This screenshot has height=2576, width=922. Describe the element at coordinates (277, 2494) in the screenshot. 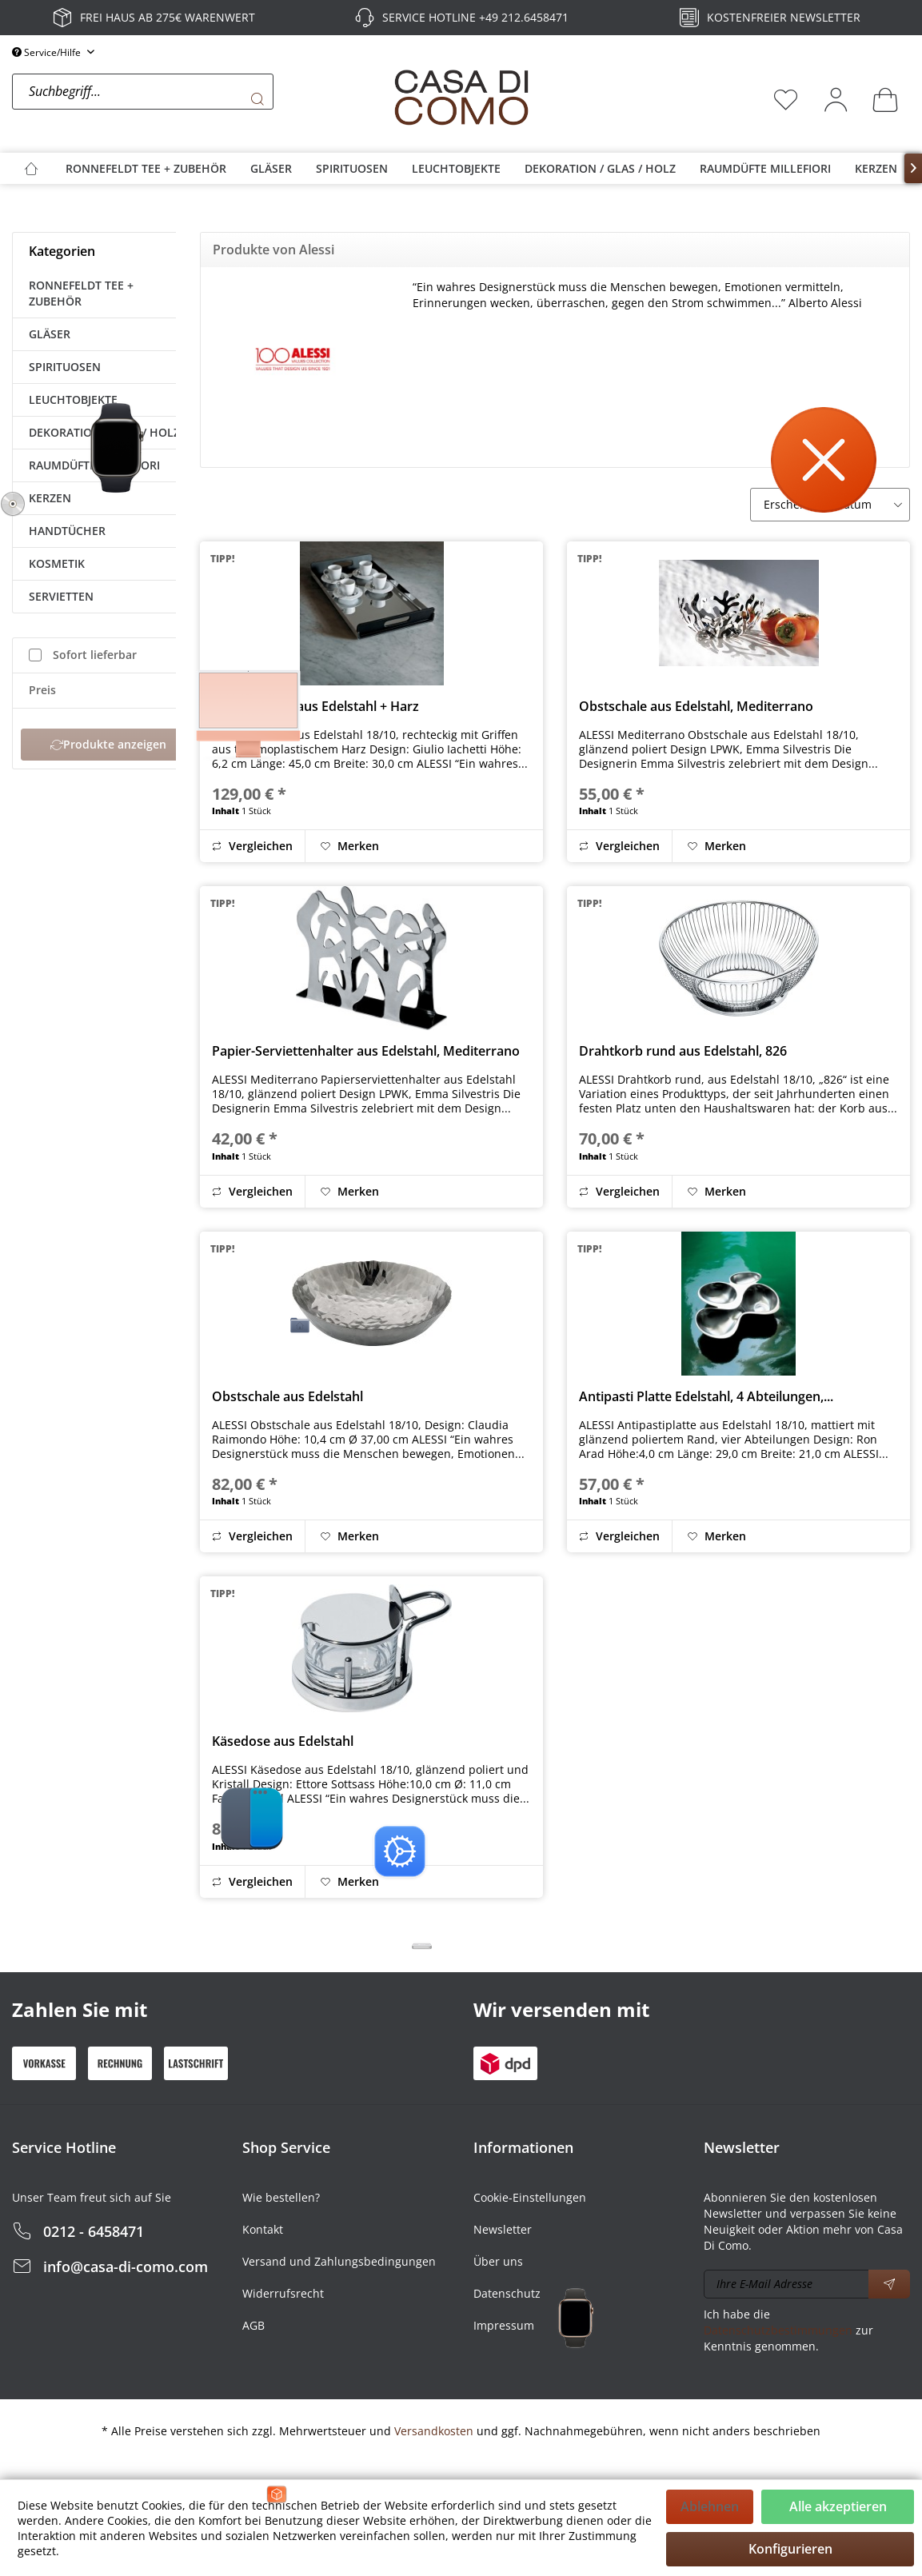

I see `3ds format 3d model file` at that location.